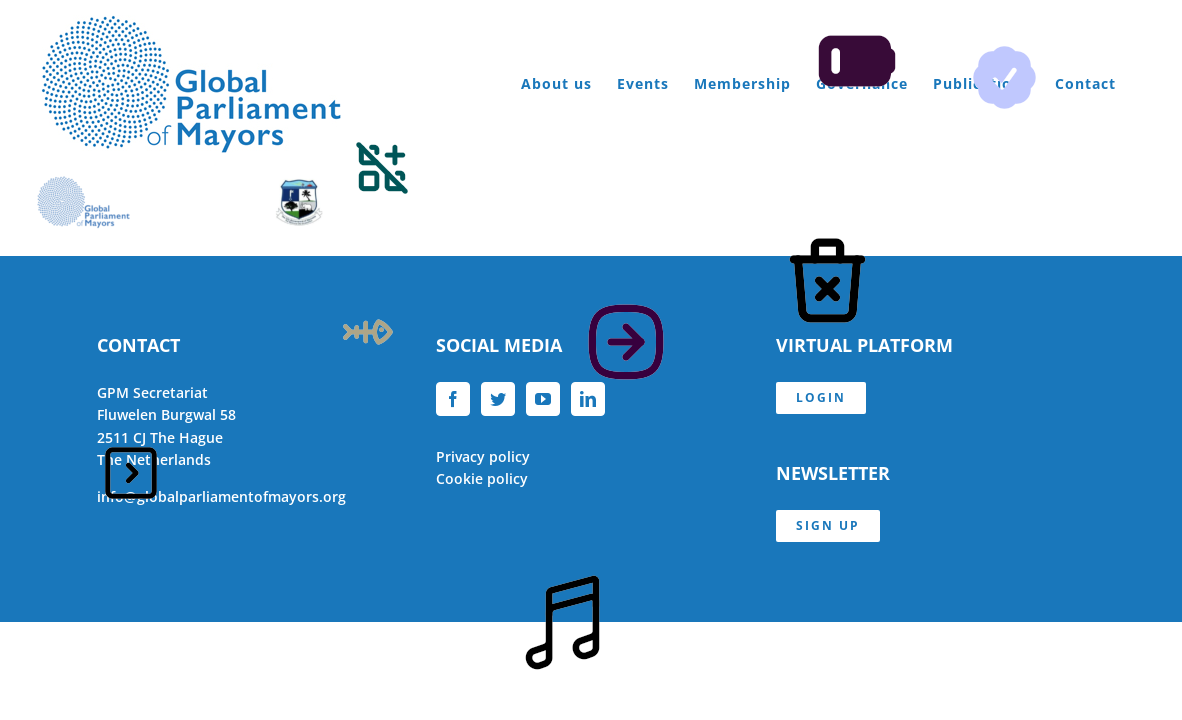 The width and height of the screenshot is (1182, 720). What do you see at coordinates (131, 473) in the screenshot?
I see `navigate to the next item or page` at bounding box center [131, 473].